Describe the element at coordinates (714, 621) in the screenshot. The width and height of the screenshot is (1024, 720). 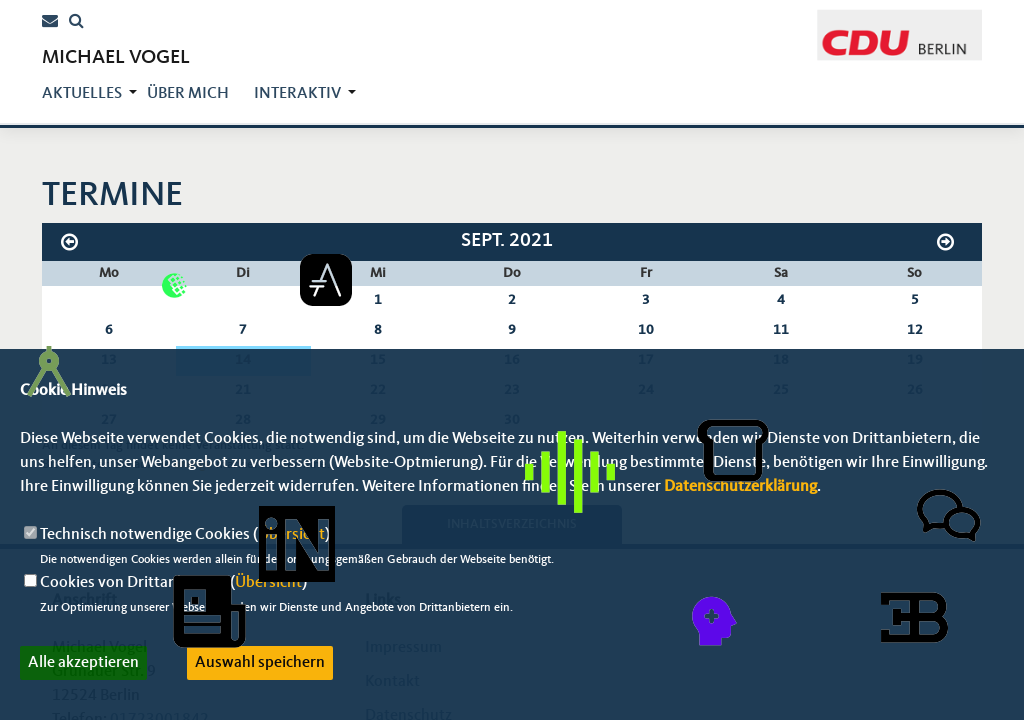
I see `access mental health resources` at that location.